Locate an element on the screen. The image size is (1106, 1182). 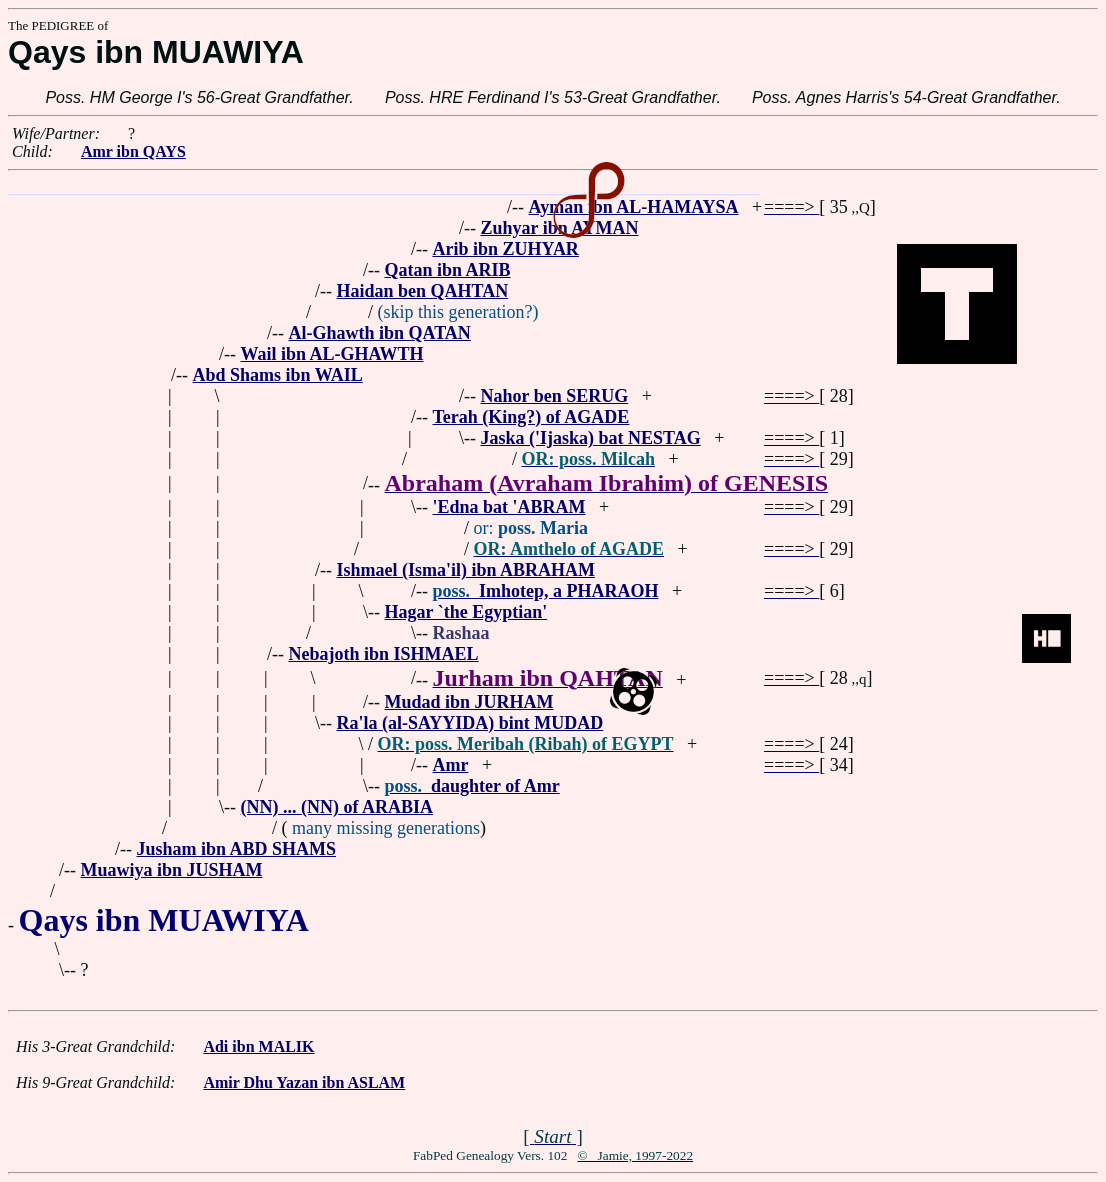
open the TV Time app is located at coordinates (957, 304).